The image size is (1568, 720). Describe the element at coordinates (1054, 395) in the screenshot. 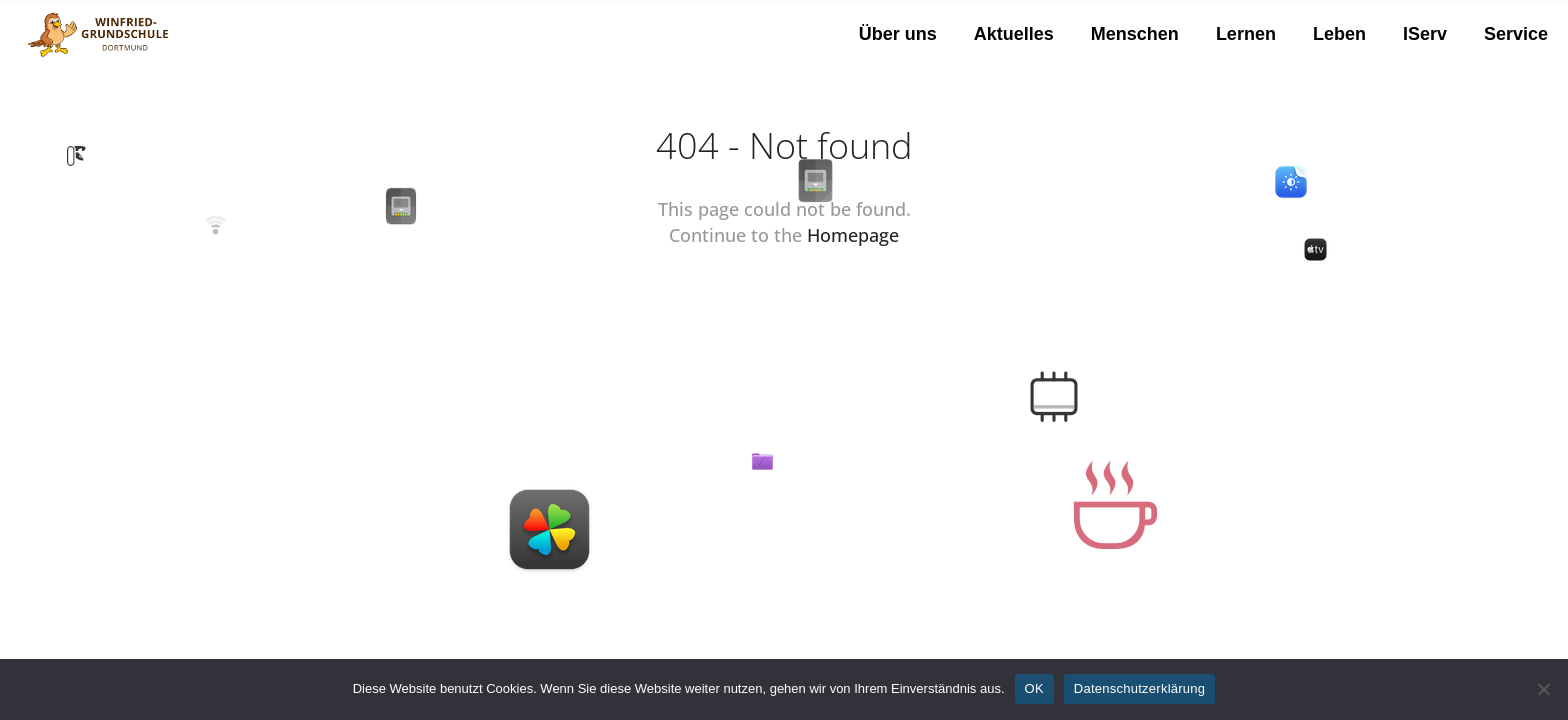

I see `view system hardware information` at that location.